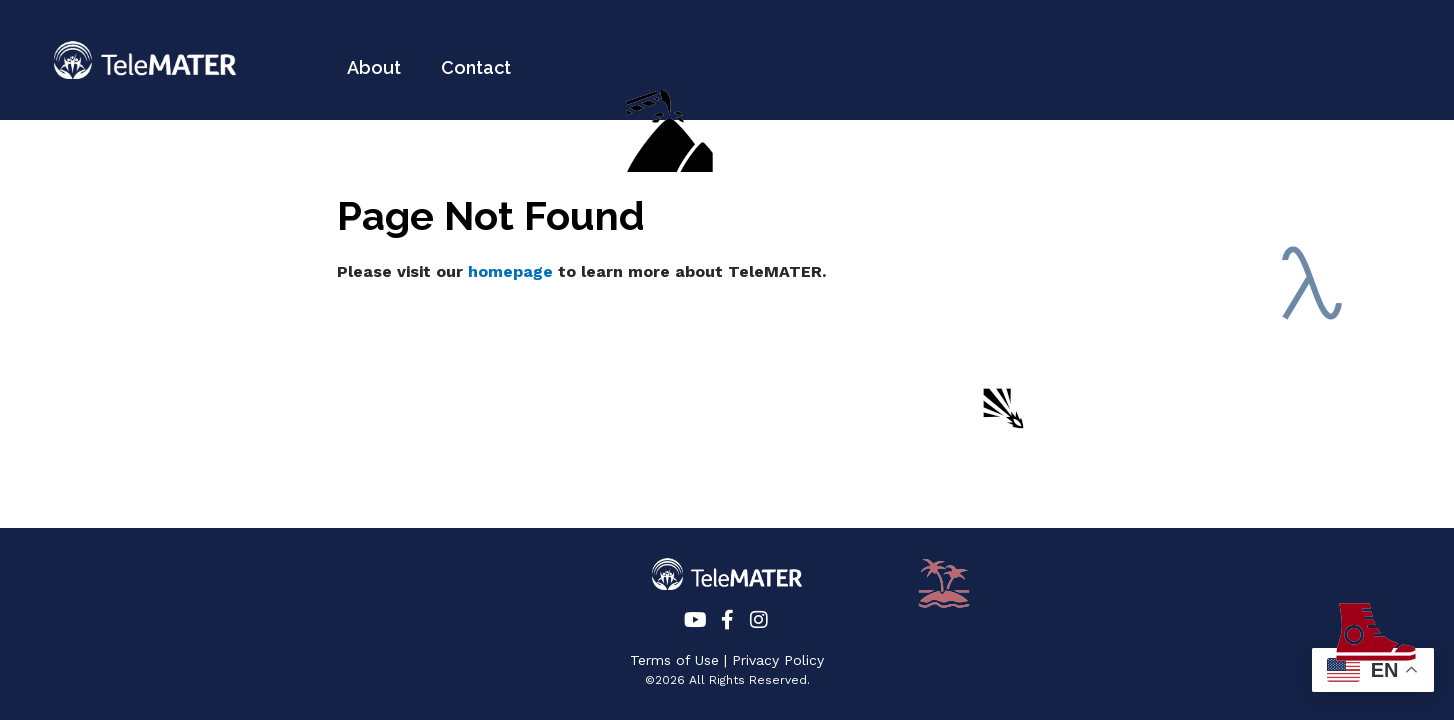 The image size is (1454, 720). Describe the element at coordinates (1376, 632) in the screenshot. I see `browse footwear or shoe products` at that location.